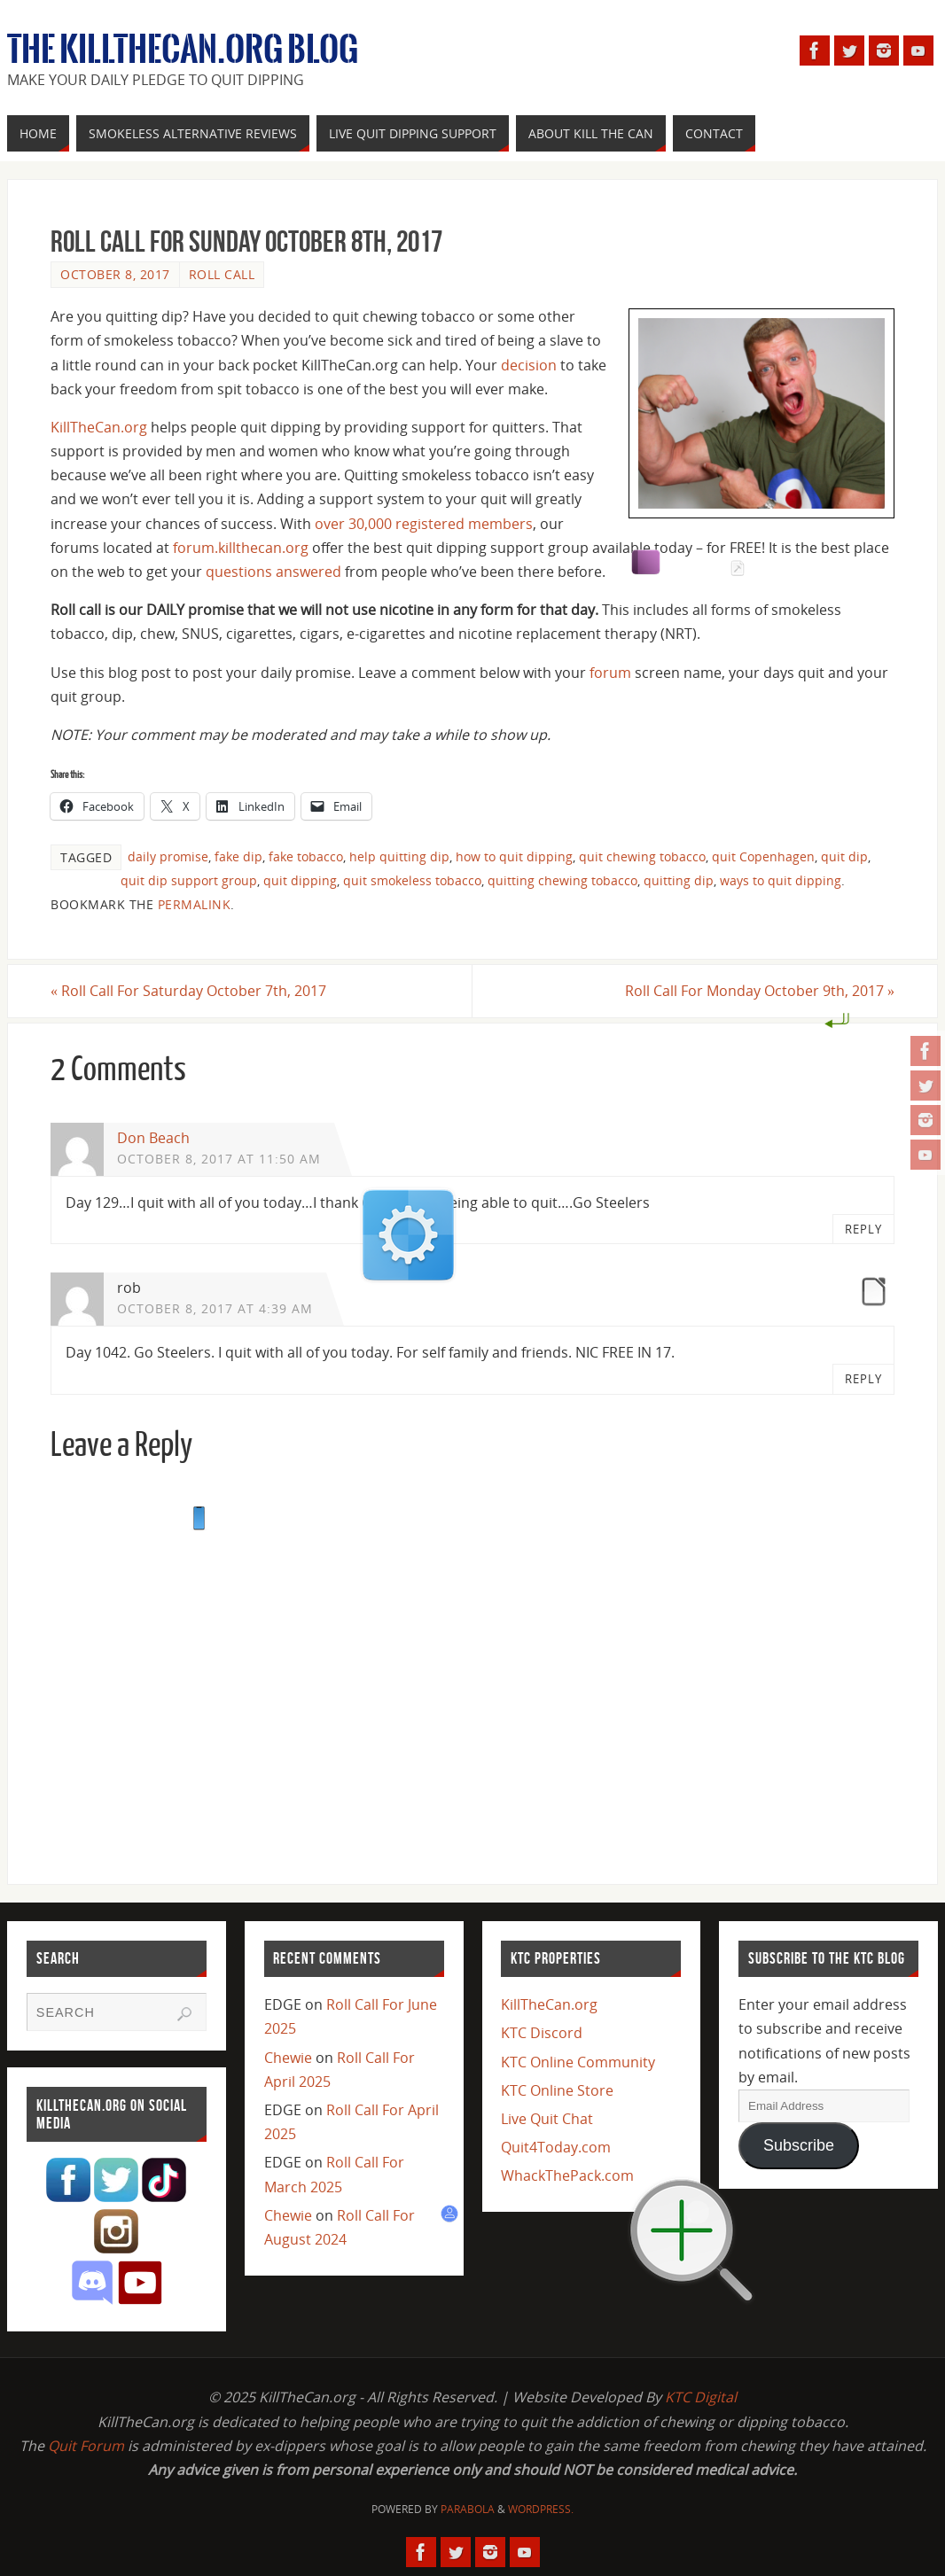 The image size is (945, 2576). Describe the element at coordinates (873, 1291) in the screenshot. I see `open libreoffice start center` at that location.